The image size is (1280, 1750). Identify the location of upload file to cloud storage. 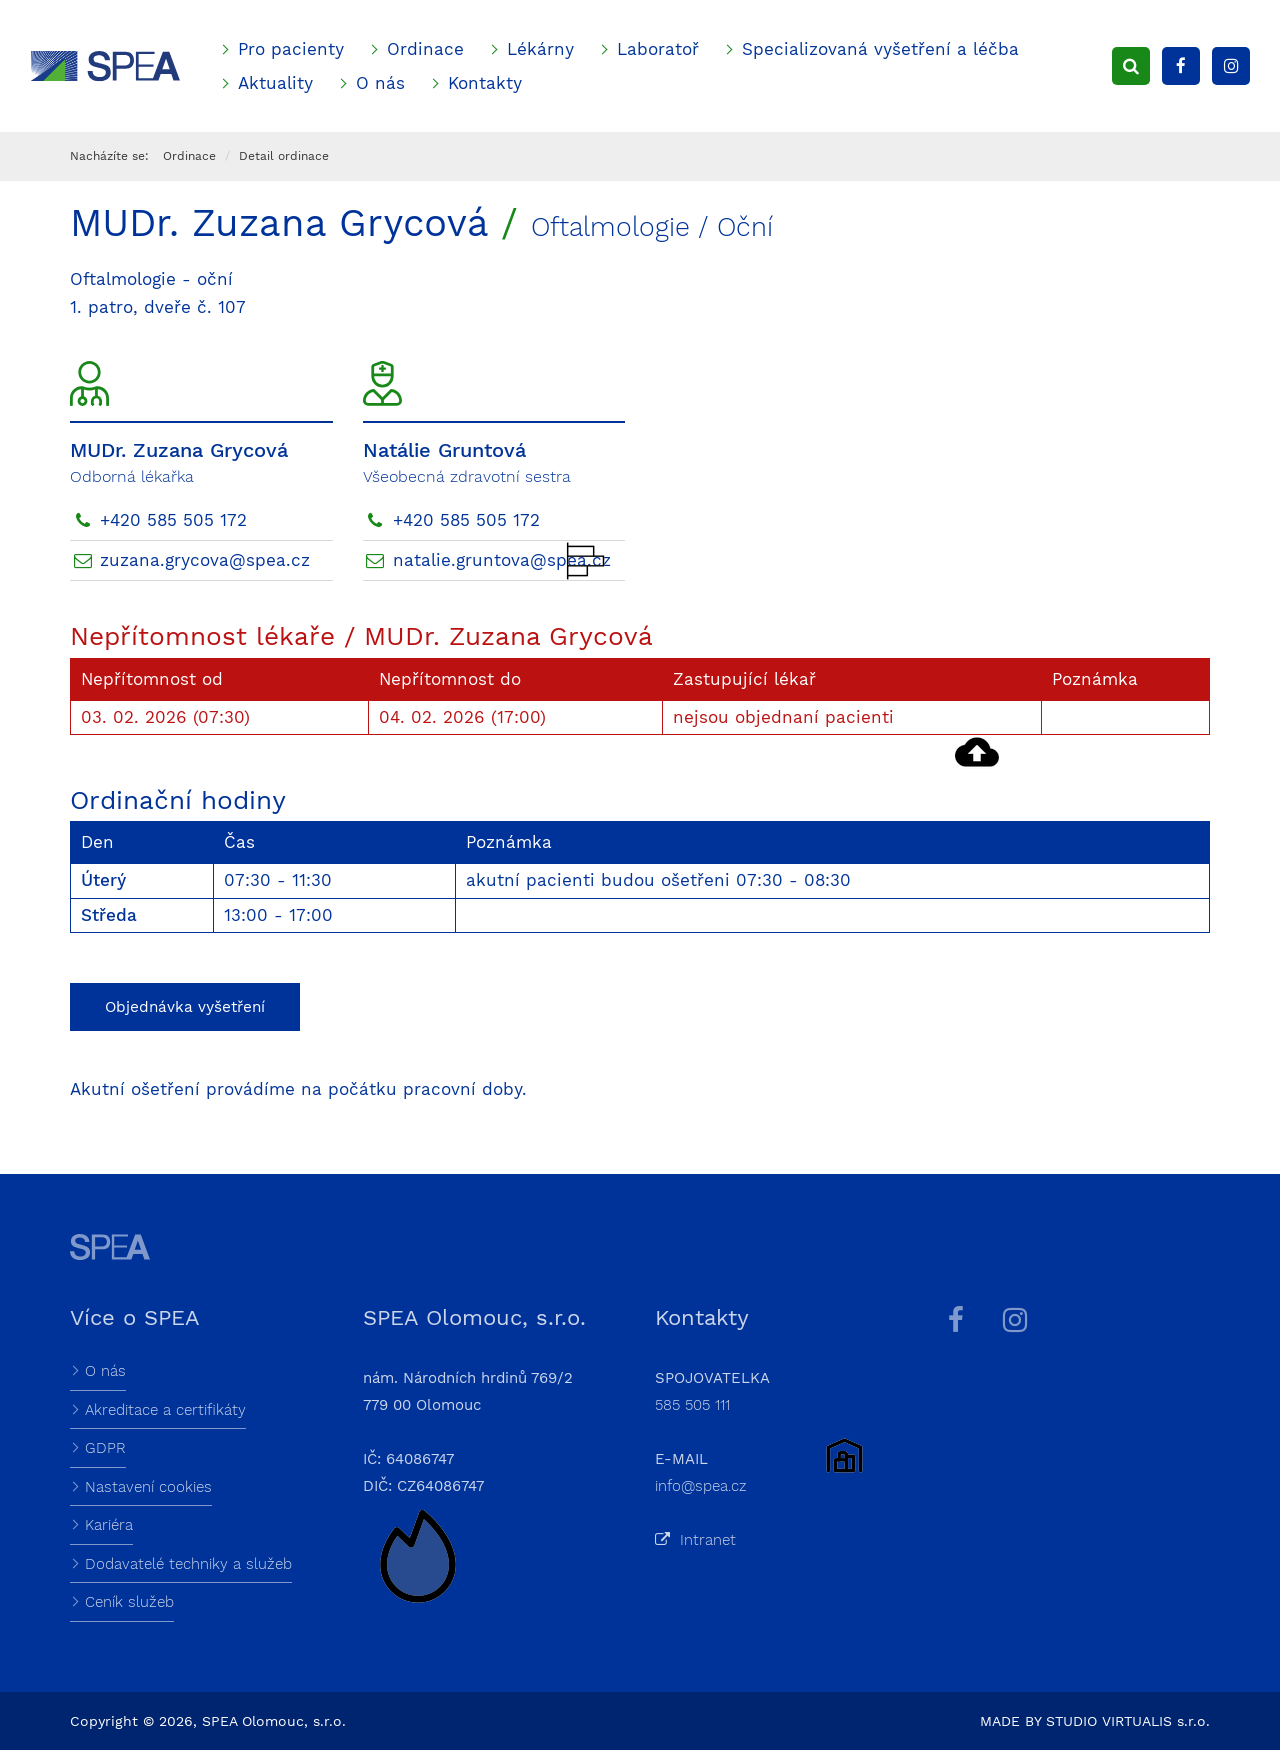
(977, 752).